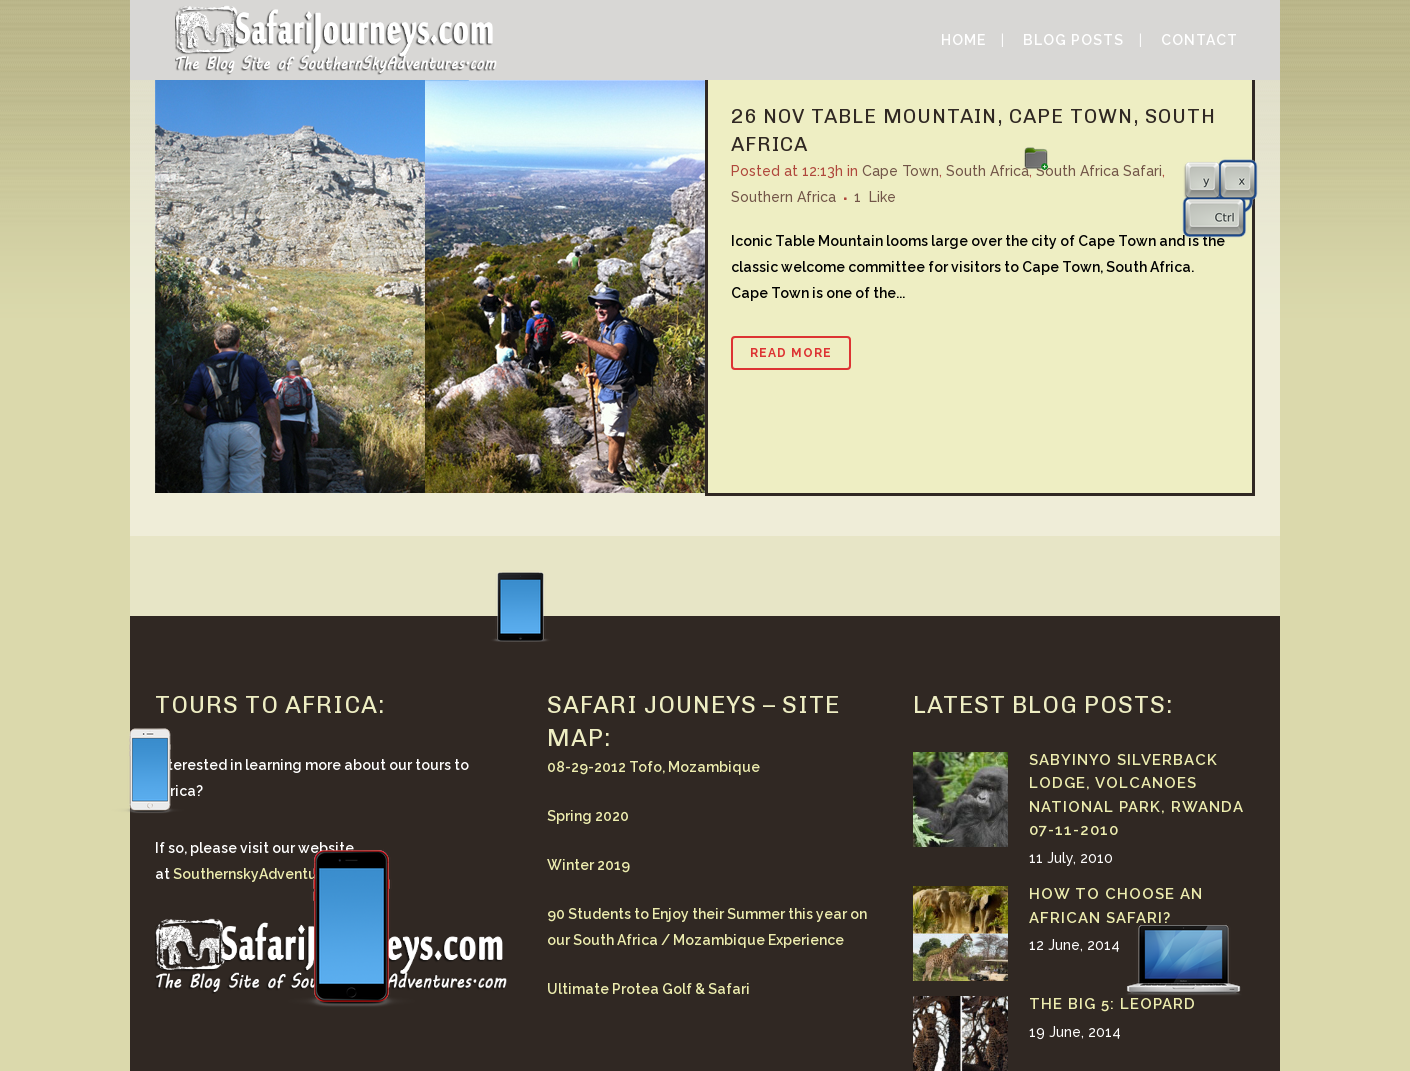  Describe the element at coordinates (1183, 953) in the screenshot. I see `represents this macbook in system preferences or device settings` at that location.